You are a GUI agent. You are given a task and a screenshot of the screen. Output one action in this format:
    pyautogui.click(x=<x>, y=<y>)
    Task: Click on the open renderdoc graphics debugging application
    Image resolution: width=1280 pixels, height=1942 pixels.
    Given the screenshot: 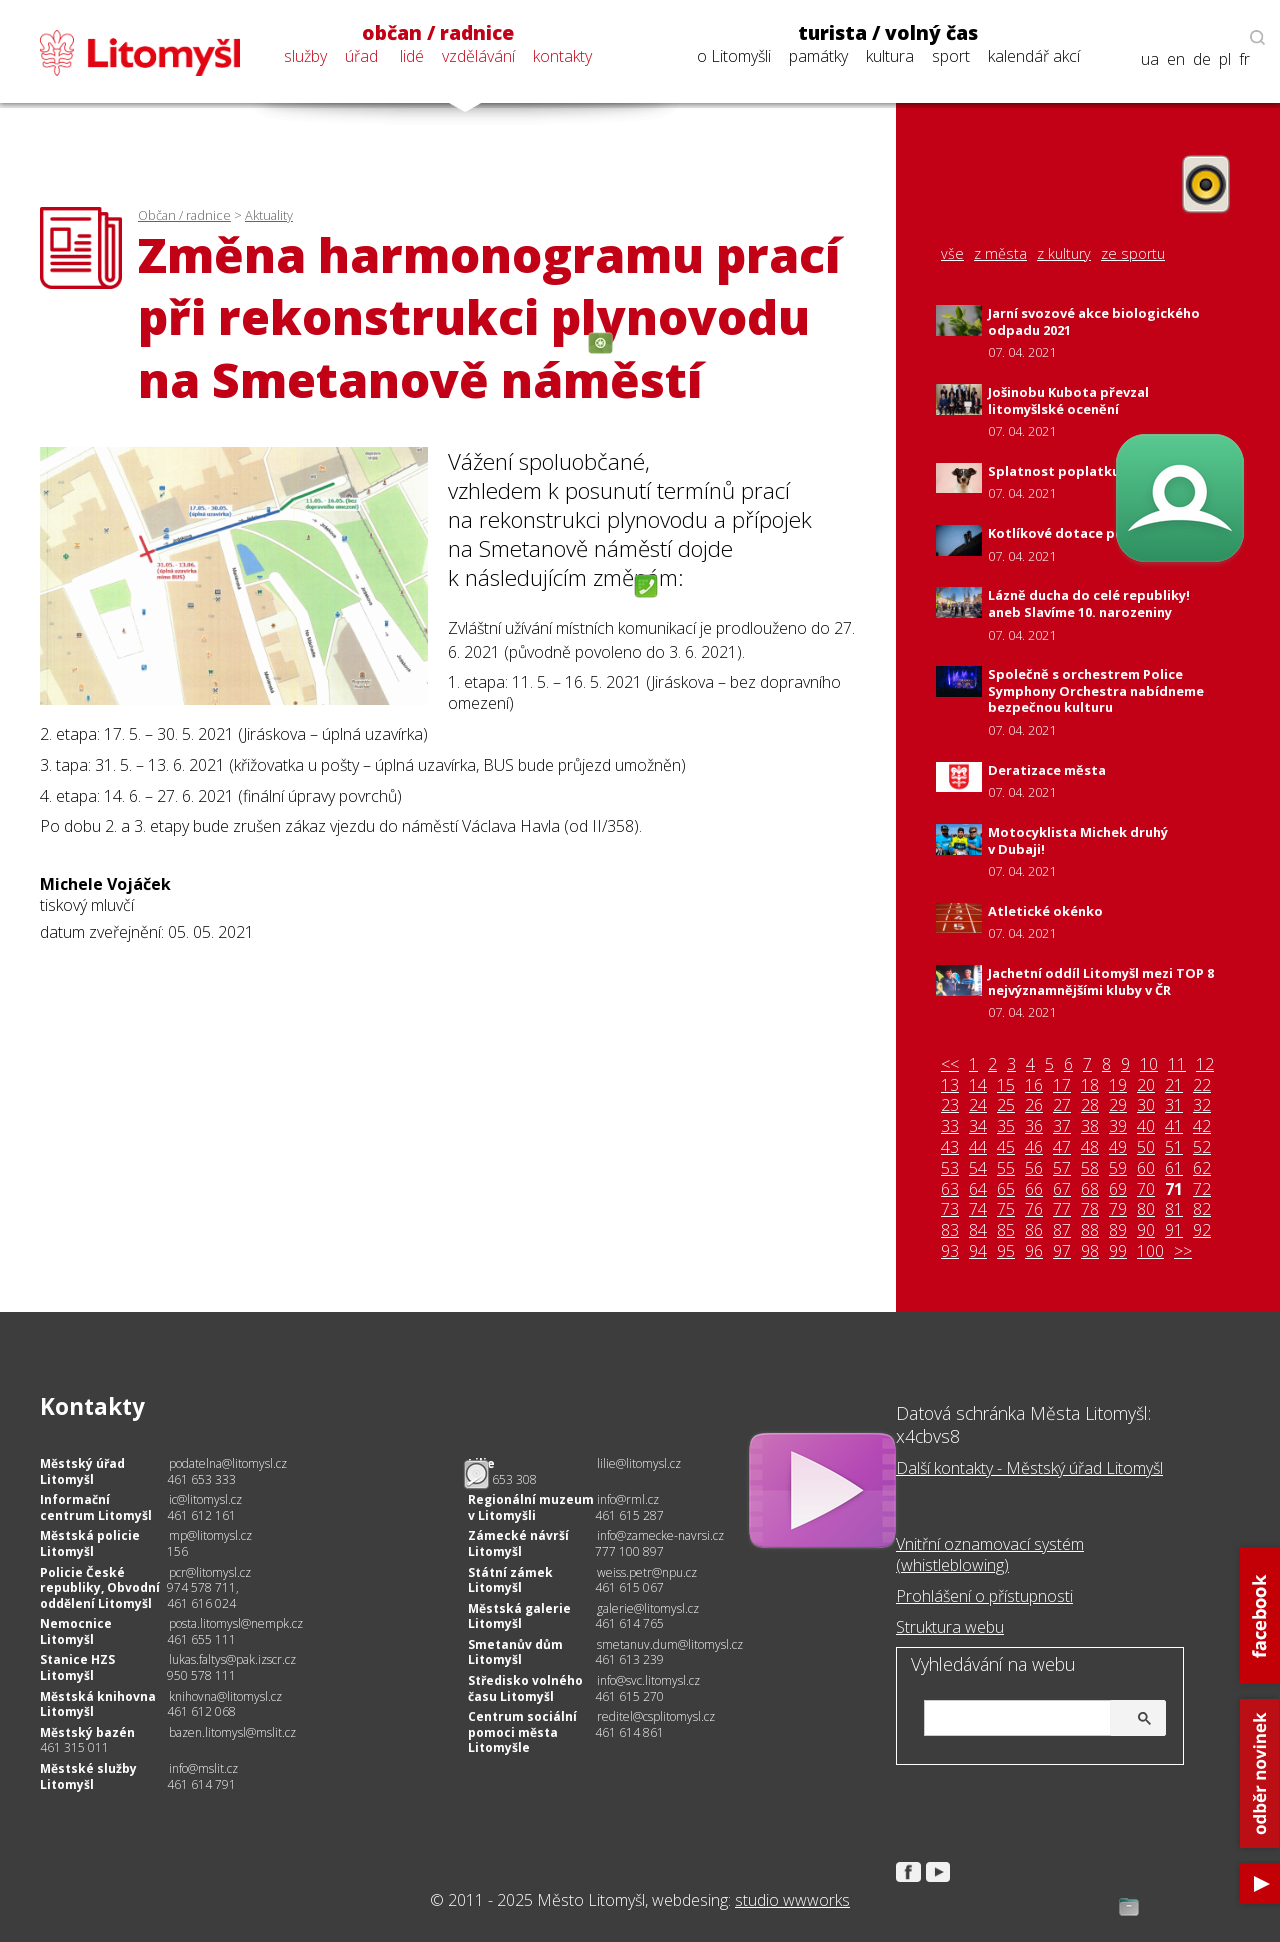 What is the action you would take?
    pyautogui.click(x=1180, y=498)
    